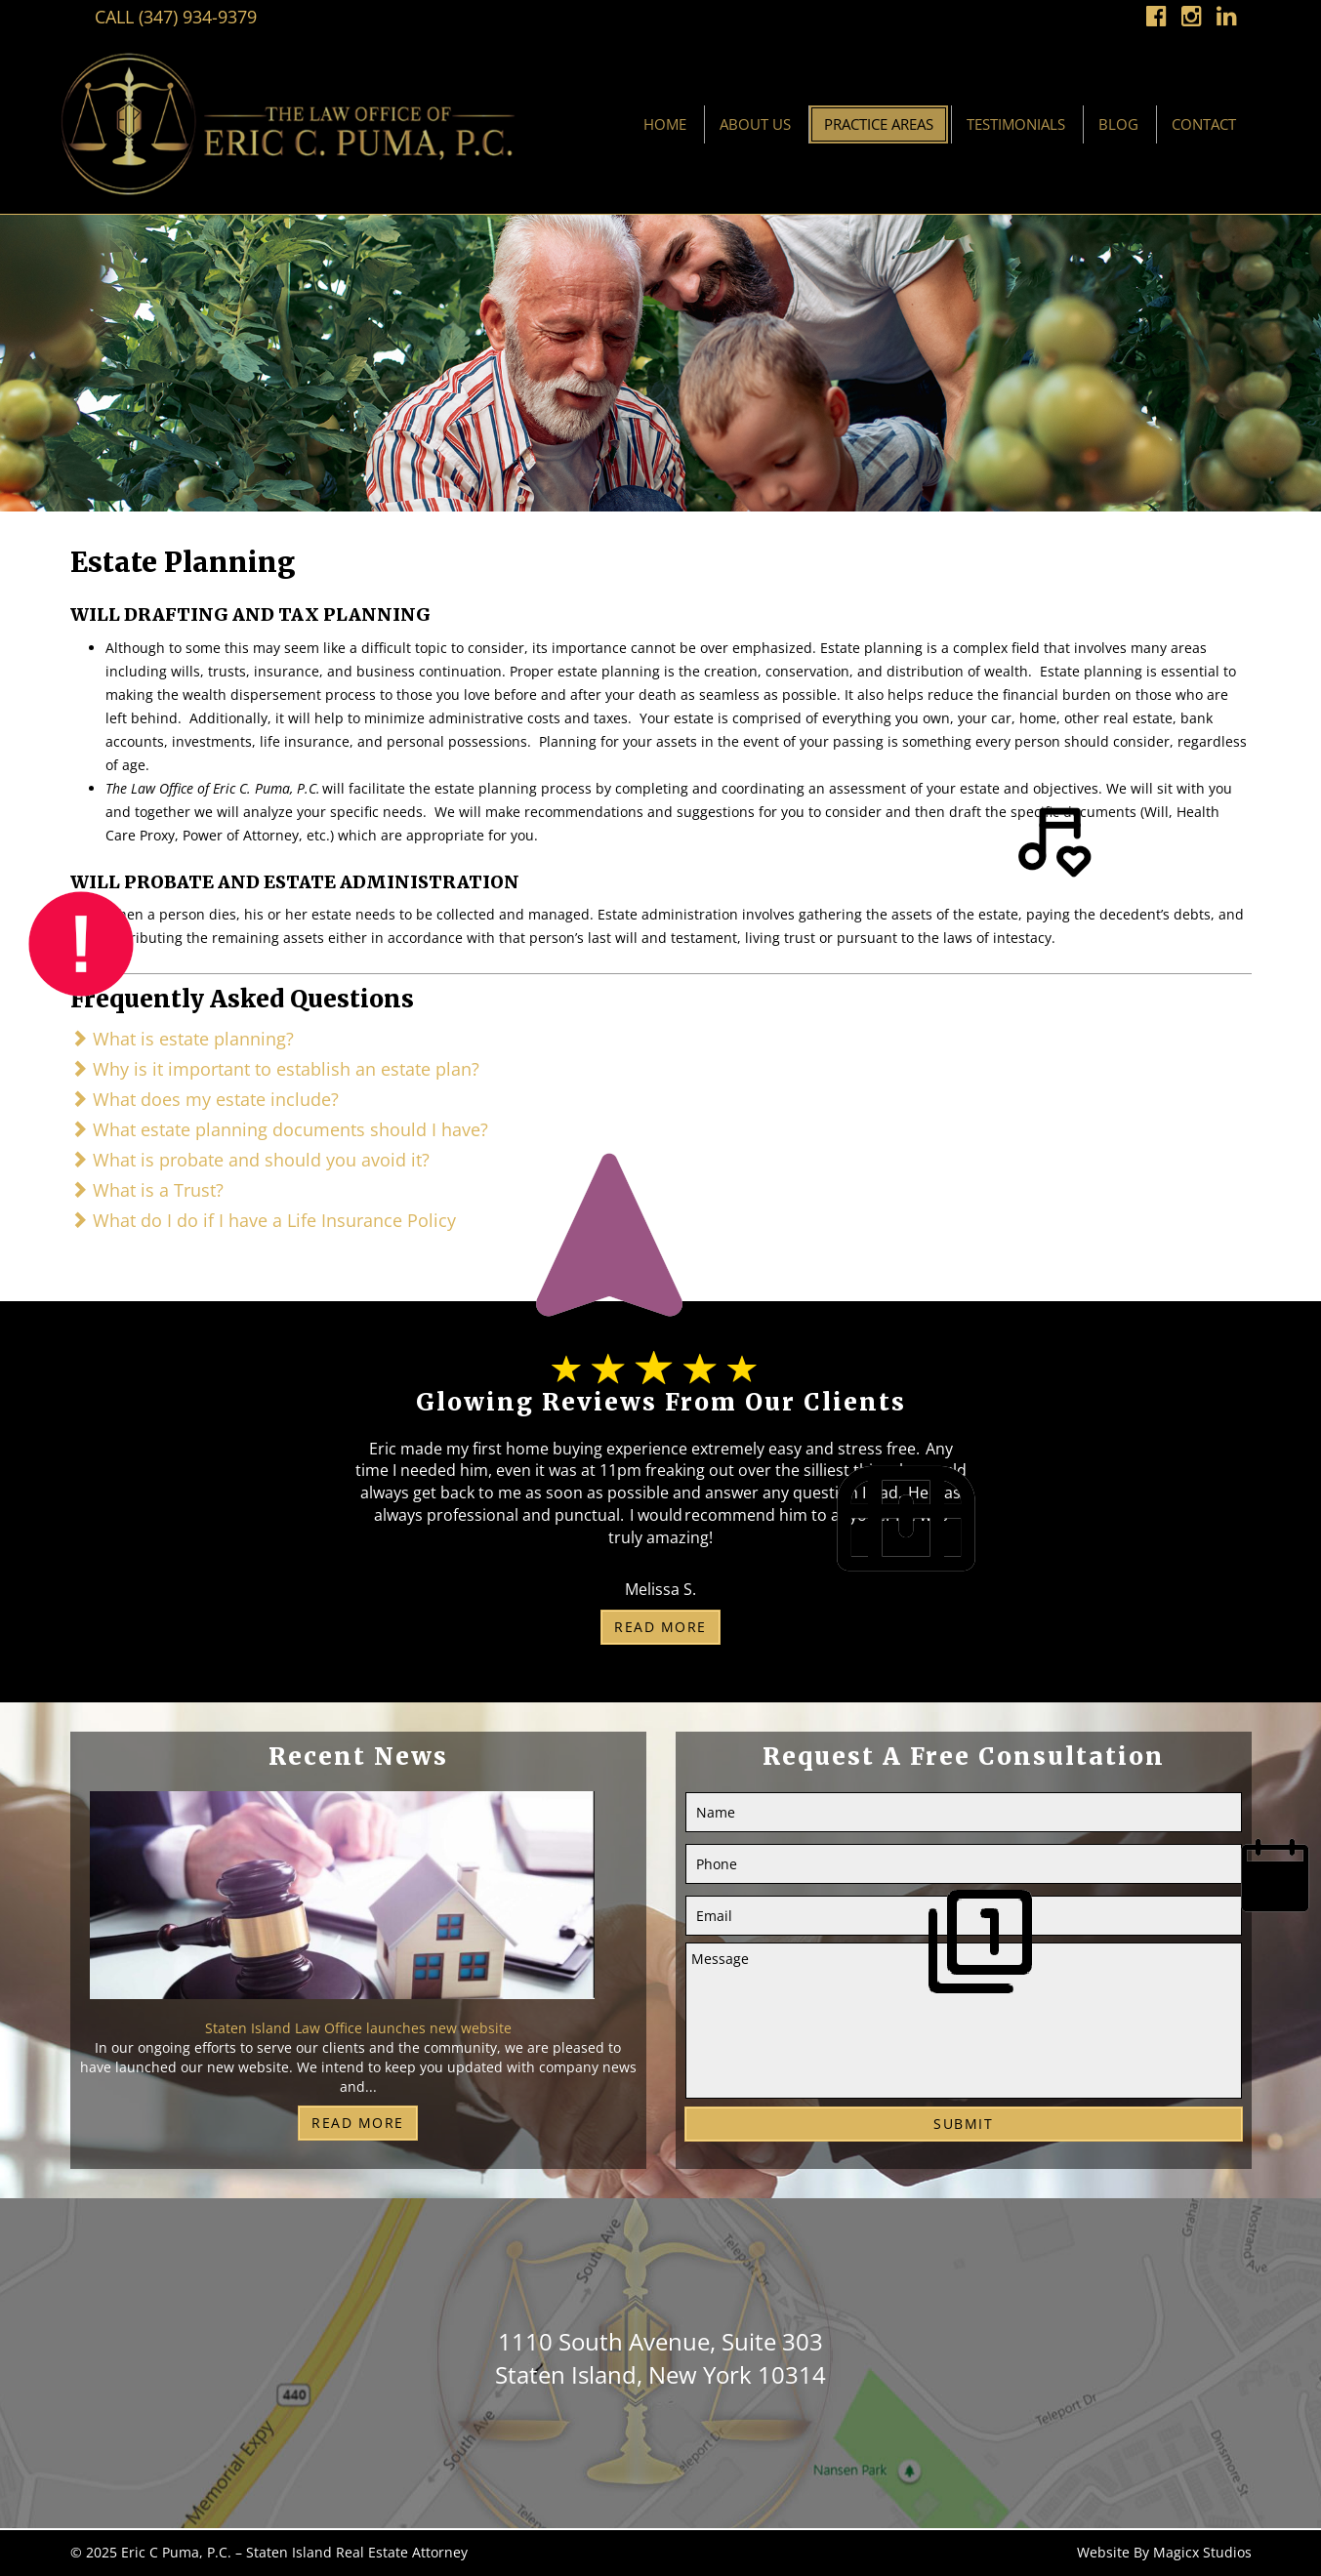 The width and height of the screenshot is (1321, 2576). I want to click on access stored rewards or collectibles, so click(906, 1521).